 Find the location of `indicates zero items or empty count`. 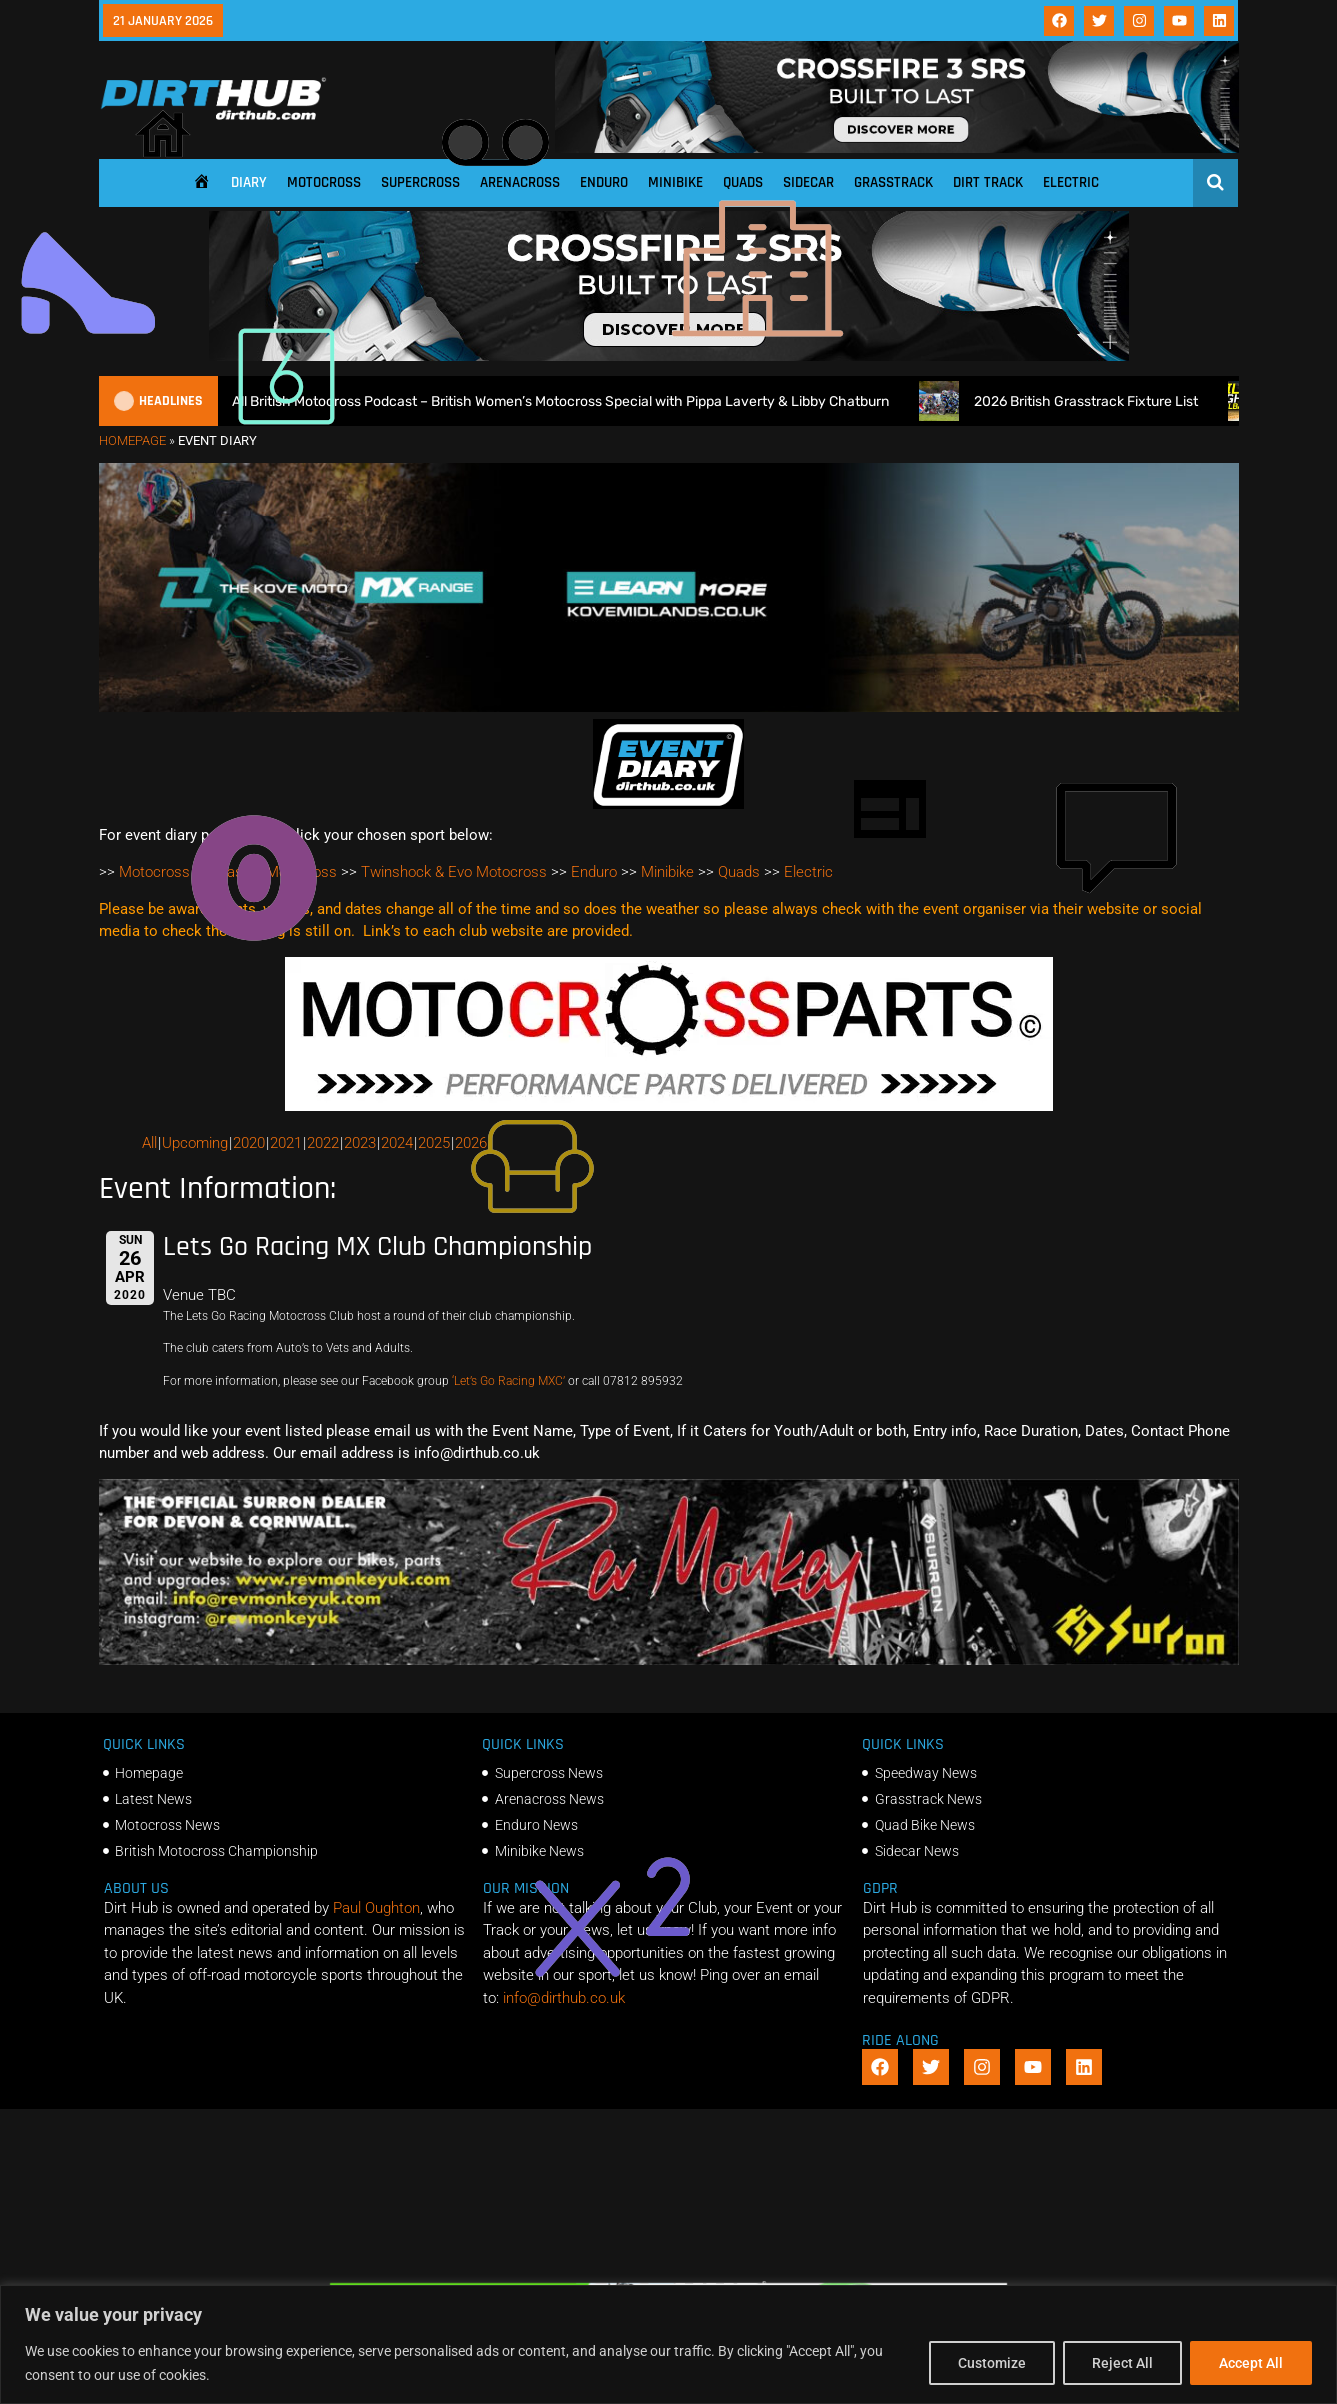

indicates zero items or empty count is located at coordinates (254, 878).